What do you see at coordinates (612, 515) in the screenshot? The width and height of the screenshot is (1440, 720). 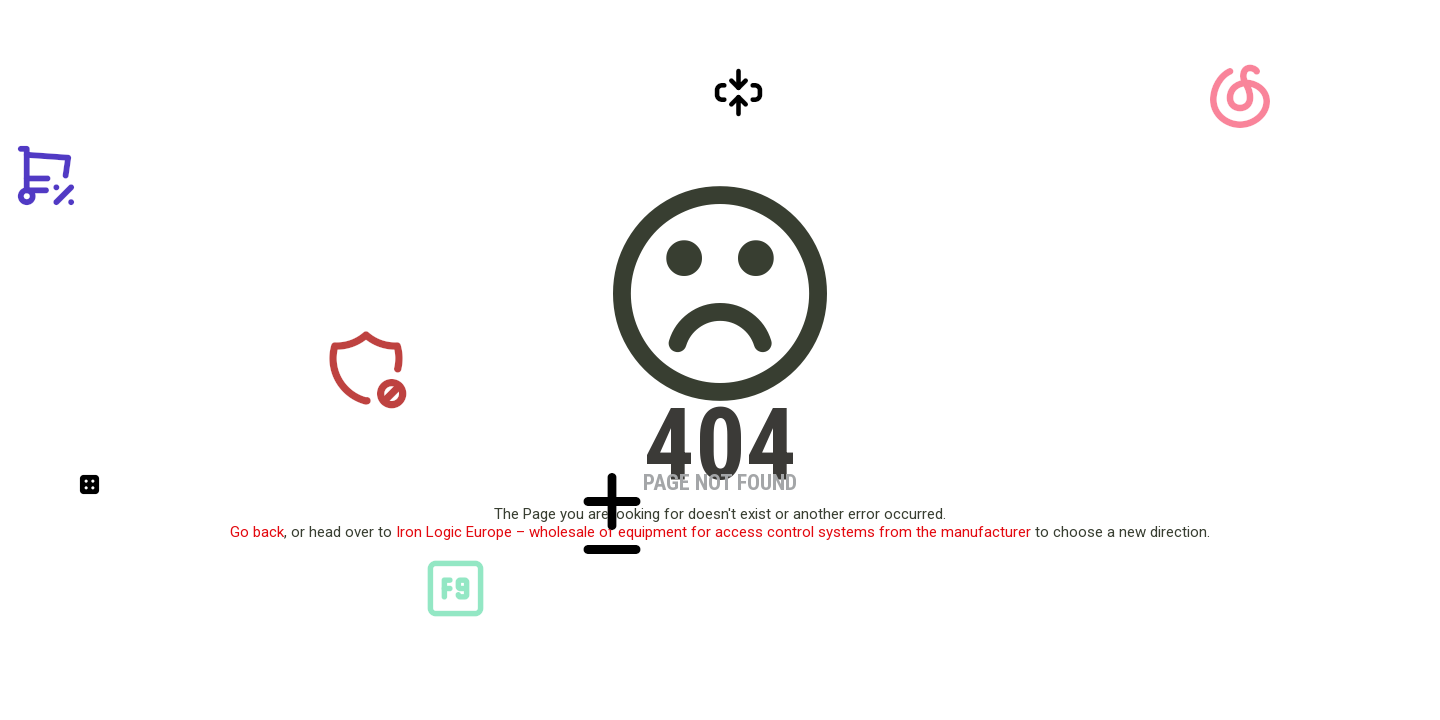 I see `view code differences or changes` at bounding box center [612, 515].